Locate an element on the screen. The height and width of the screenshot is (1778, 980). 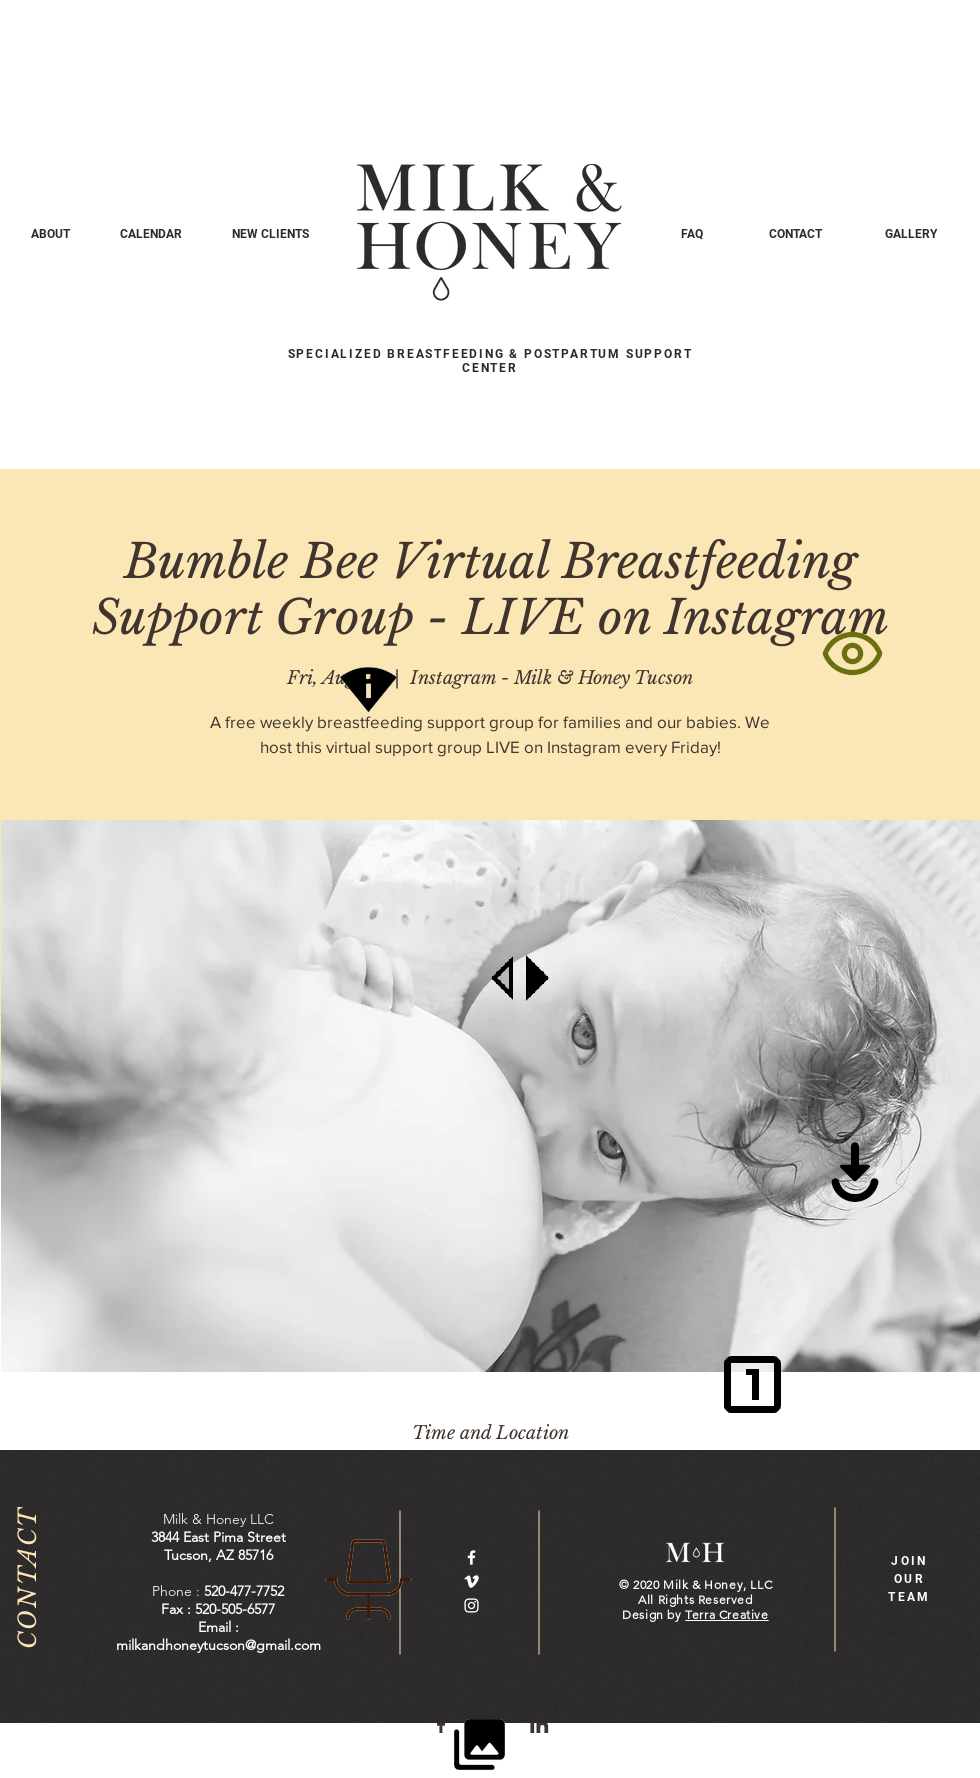
switch to left panel or view is located at coordinates (520, 978).